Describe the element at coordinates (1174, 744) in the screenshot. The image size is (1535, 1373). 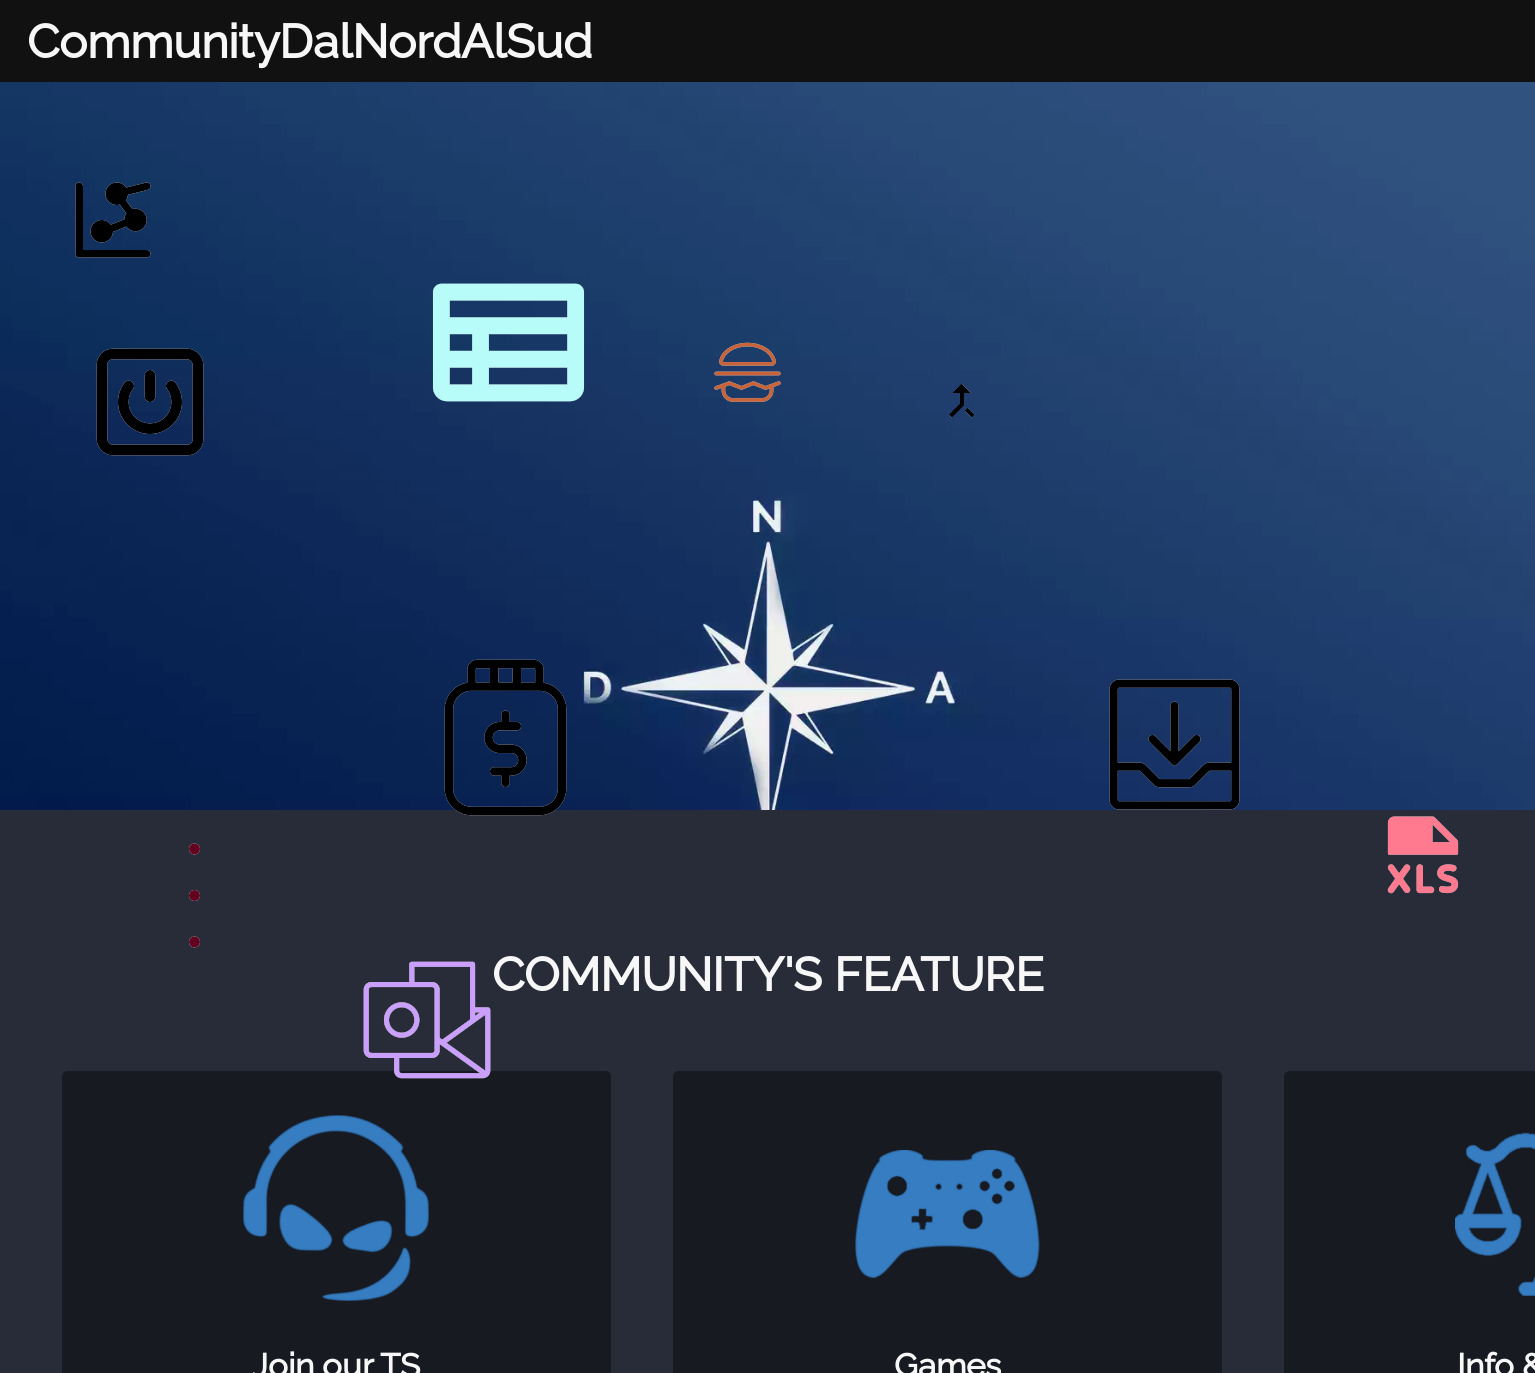
I see `download file to inbox or tray` at that location.